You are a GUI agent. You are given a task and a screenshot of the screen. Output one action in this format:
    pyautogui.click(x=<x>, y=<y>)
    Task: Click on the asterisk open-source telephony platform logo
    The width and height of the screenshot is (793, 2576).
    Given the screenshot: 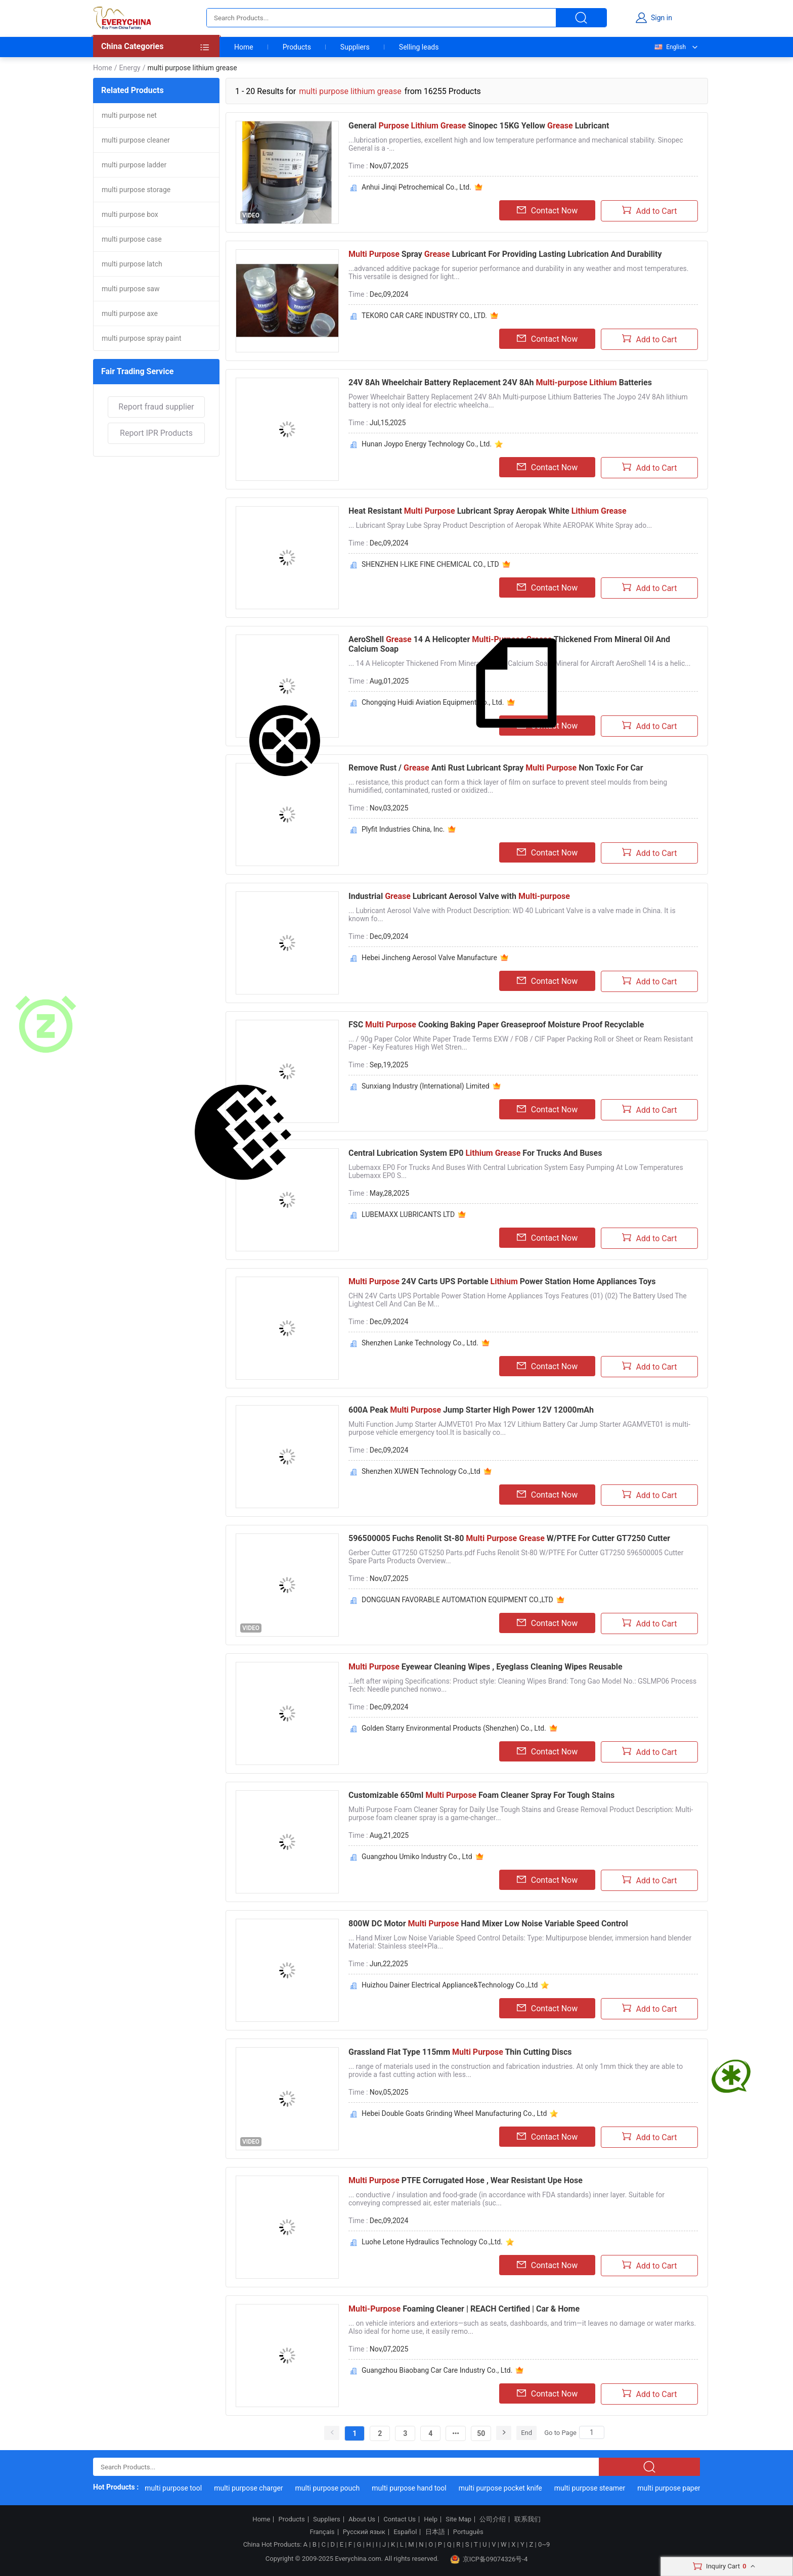 What is the action you would take?
    pyautogui.click(x=731, y=2076)
    